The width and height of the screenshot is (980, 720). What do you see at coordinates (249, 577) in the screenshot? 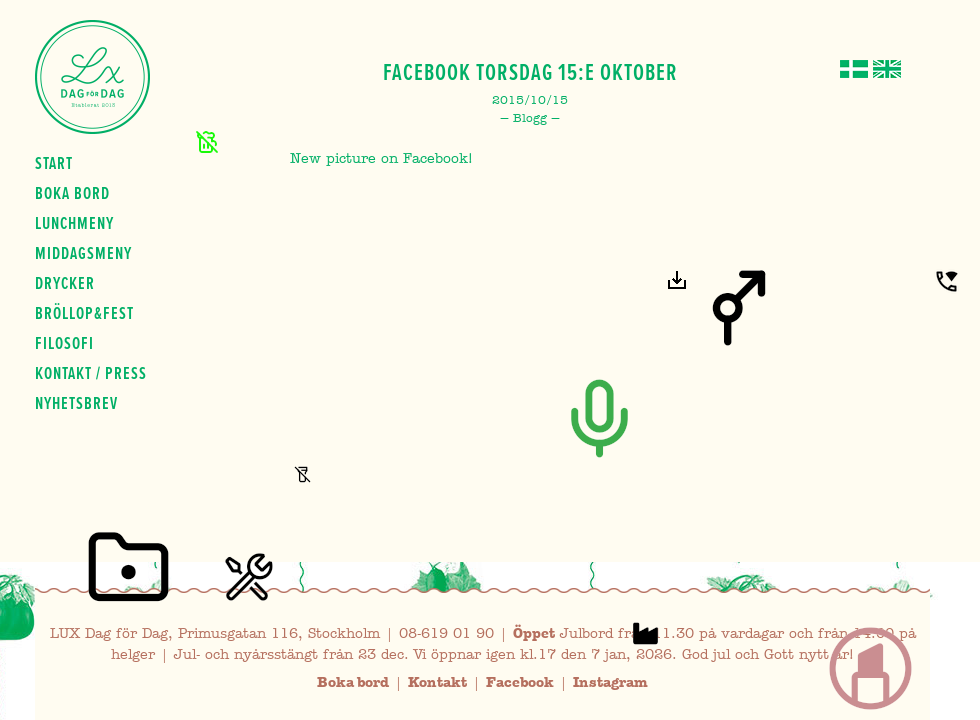
I see `access settings or configuration options` at bounding box center [249, 577].